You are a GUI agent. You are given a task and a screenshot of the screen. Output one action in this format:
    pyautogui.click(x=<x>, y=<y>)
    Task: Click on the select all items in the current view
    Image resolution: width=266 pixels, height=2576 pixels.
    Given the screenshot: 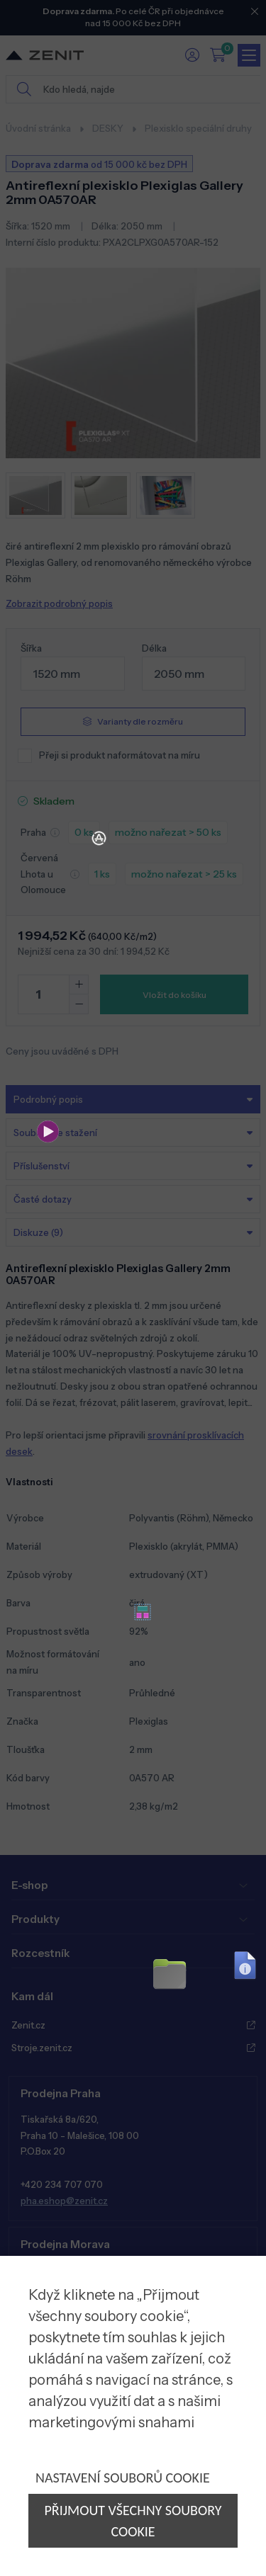 What is the action you would take?
    pyautogui.click(x=143, y=1612)
    